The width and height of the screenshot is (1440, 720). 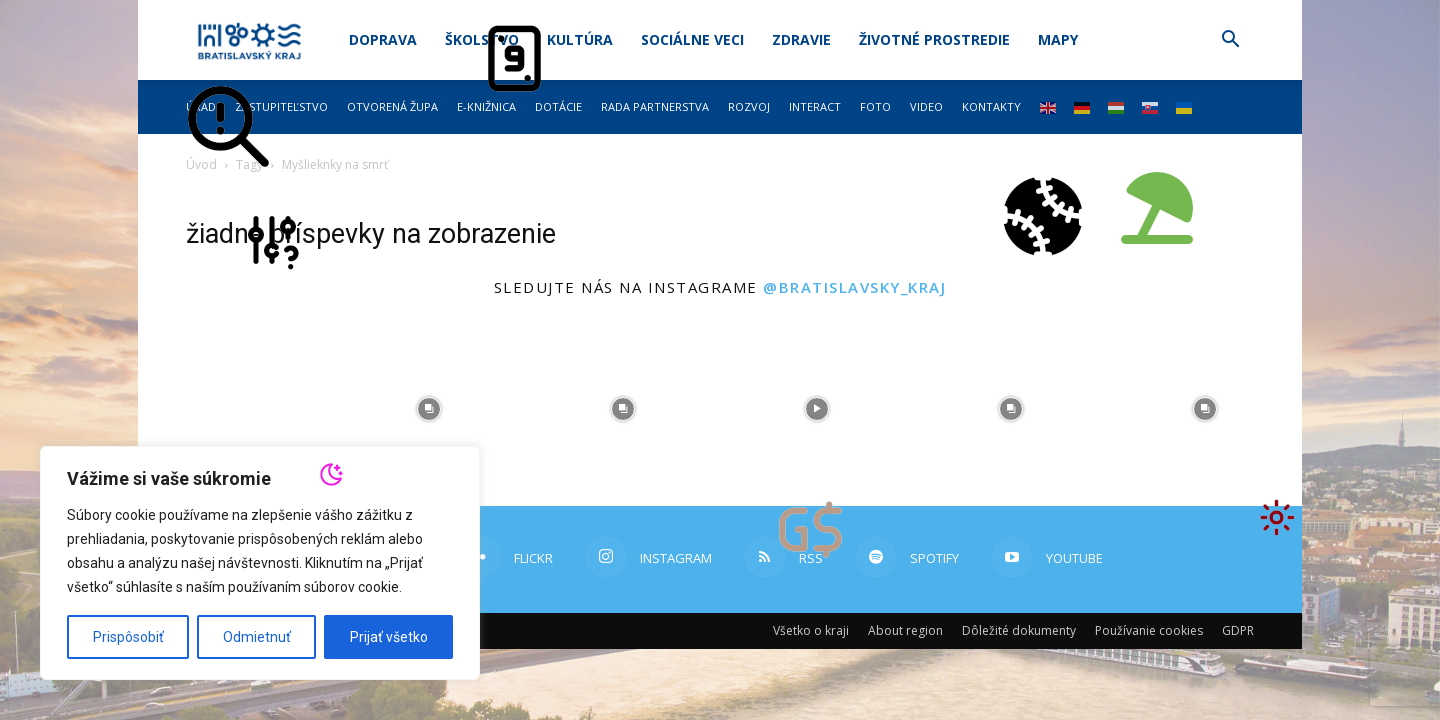 I want to click on access vacation or time-off settings, so click(x=1157, y=208).